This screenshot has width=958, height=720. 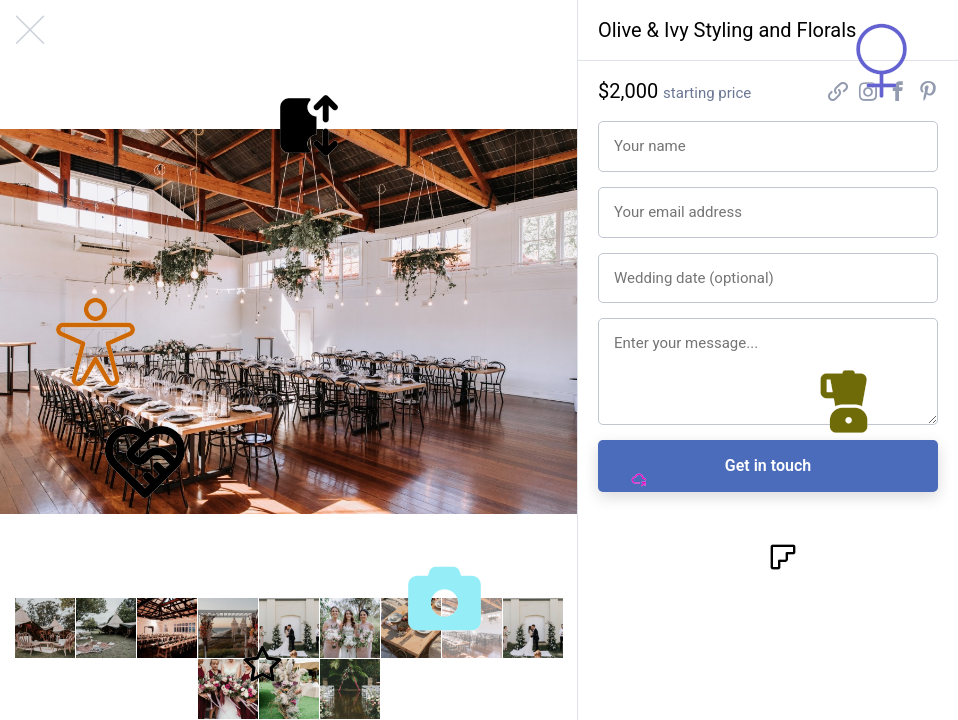 What do you see at coordinates (845, 401) in the screenshot?
I see `access blender or mixing tool settings` at bounding box center [845, 401].